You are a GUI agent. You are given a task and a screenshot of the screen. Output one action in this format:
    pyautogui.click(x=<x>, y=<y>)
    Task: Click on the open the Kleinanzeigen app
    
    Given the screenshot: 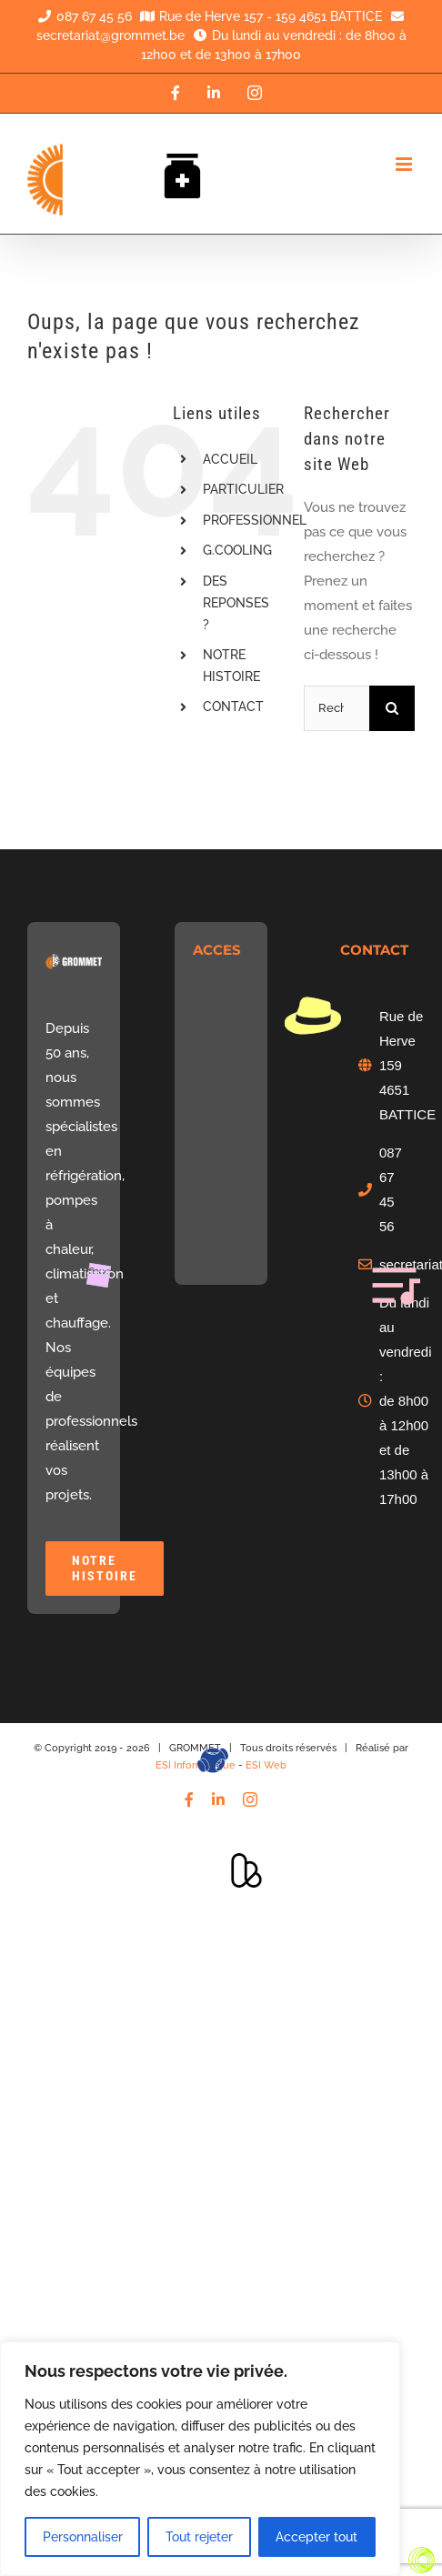 What is the action you would take?
    pyautogui.click(x=246, y=1870)
    